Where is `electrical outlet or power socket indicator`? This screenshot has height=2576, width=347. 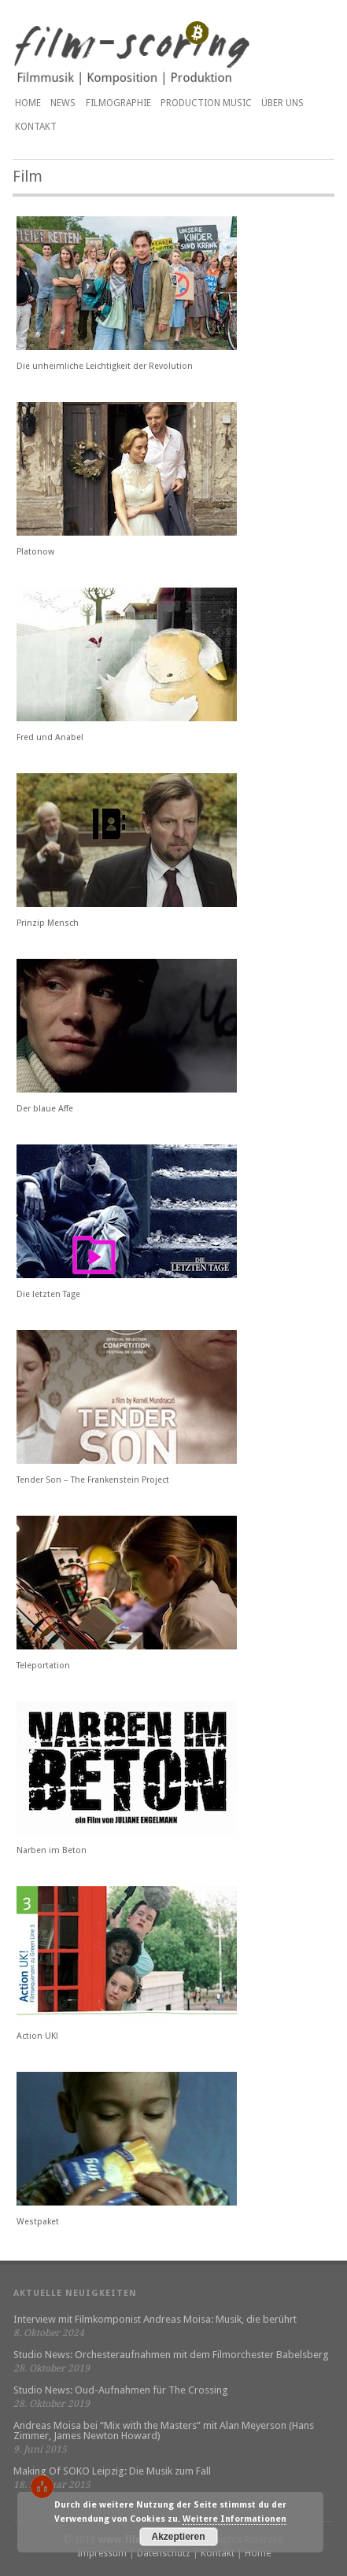 electrical outlet or power socket indicator is located at coordinates (42, 2486).